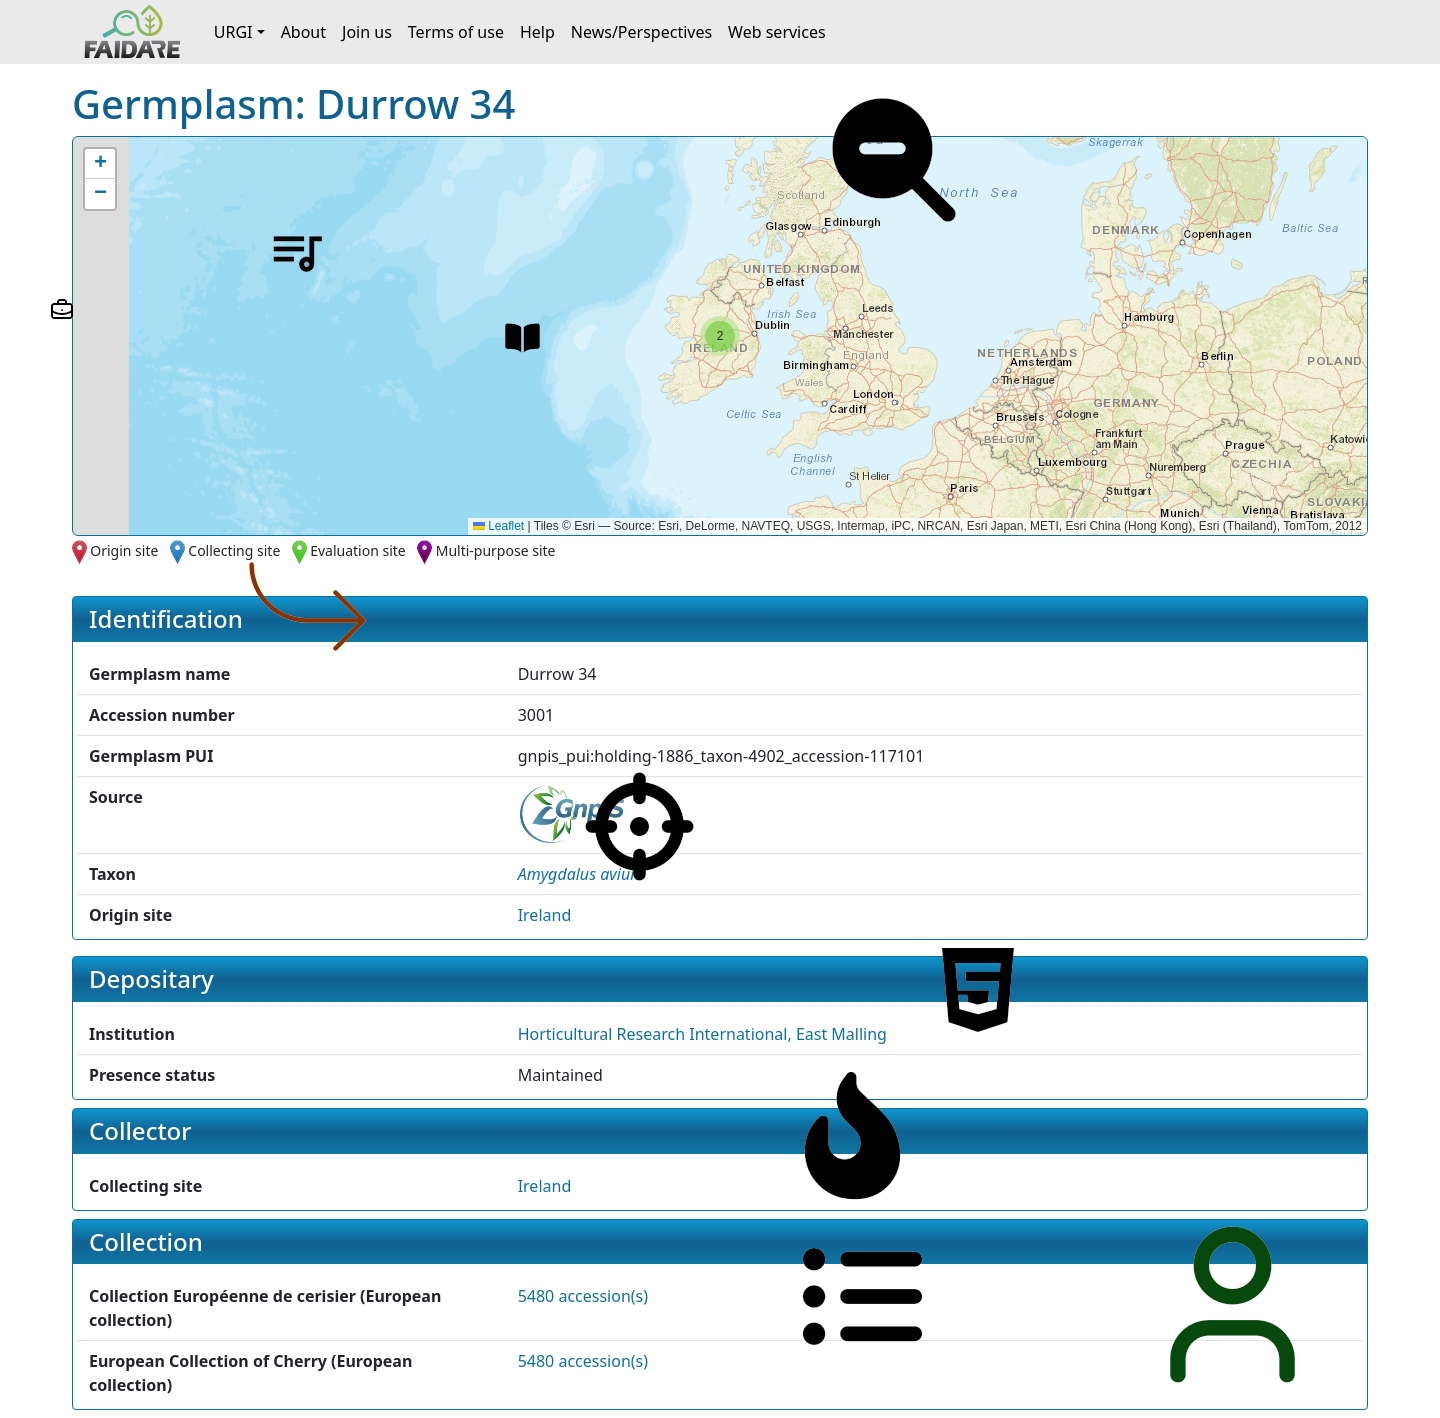 The width and height of the screenshot is (1440, 1418). I want to click on indicates trending or hot content, so click(852, 1135).